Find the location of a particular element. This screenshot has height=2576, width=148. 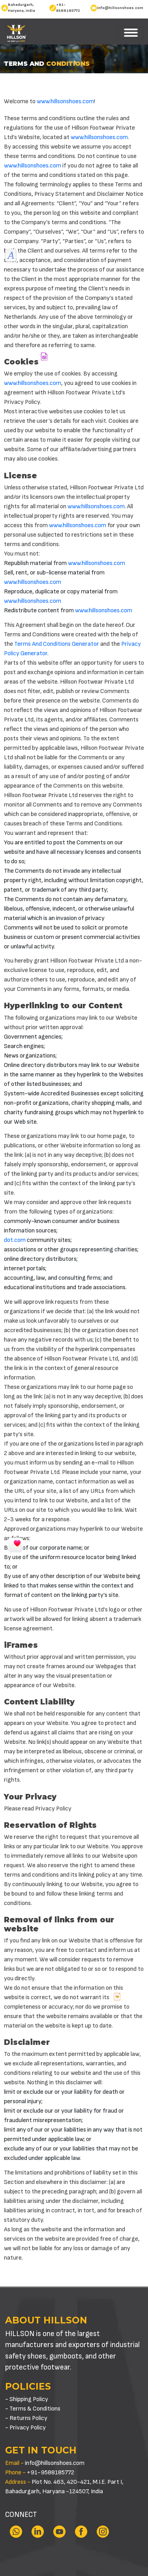

libreoffice base database template file is located at coordinates (44, 357).